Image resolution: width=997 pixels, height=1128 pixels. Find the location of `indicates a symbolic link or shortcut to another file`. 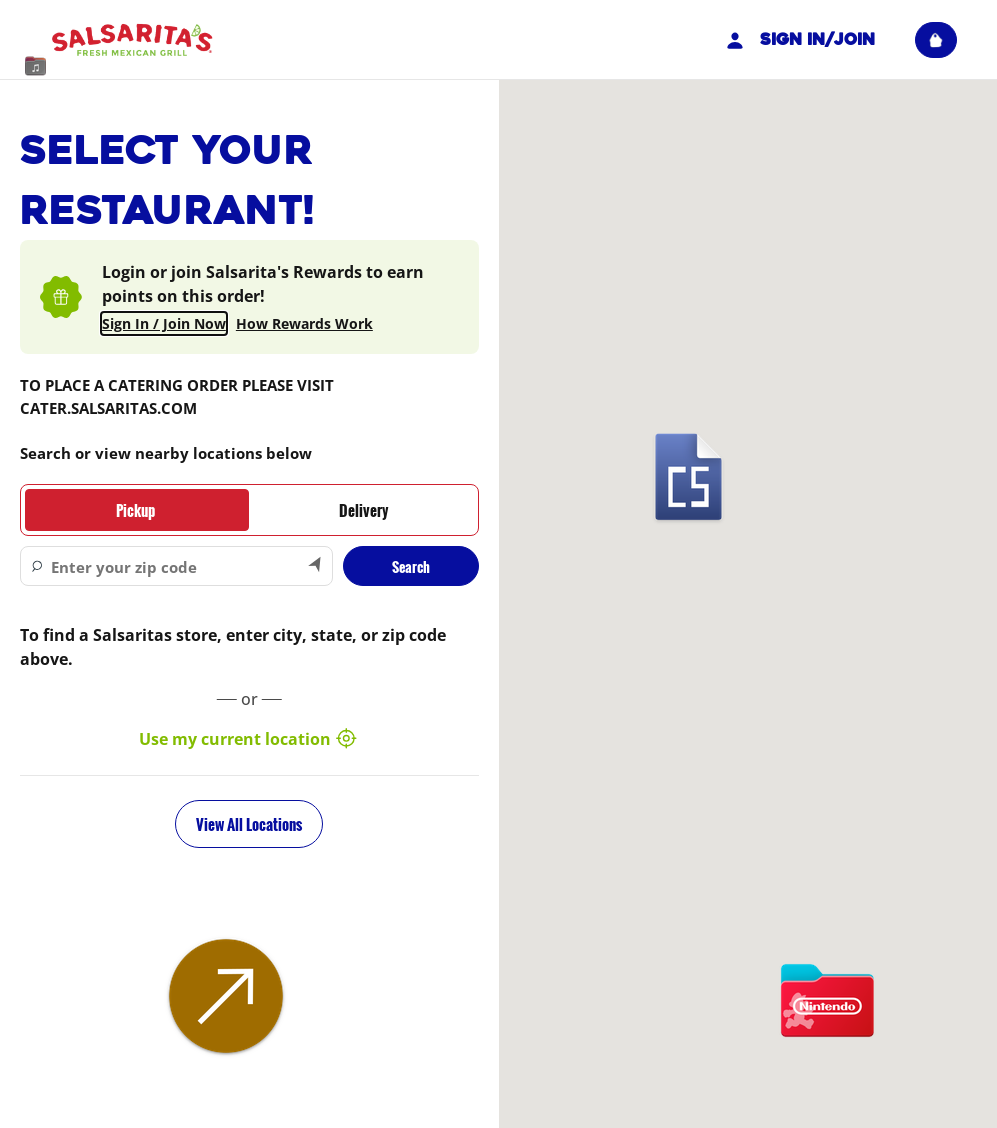

indicates a symbolic link or shortcut to another file is located at coordinates (226, 996).